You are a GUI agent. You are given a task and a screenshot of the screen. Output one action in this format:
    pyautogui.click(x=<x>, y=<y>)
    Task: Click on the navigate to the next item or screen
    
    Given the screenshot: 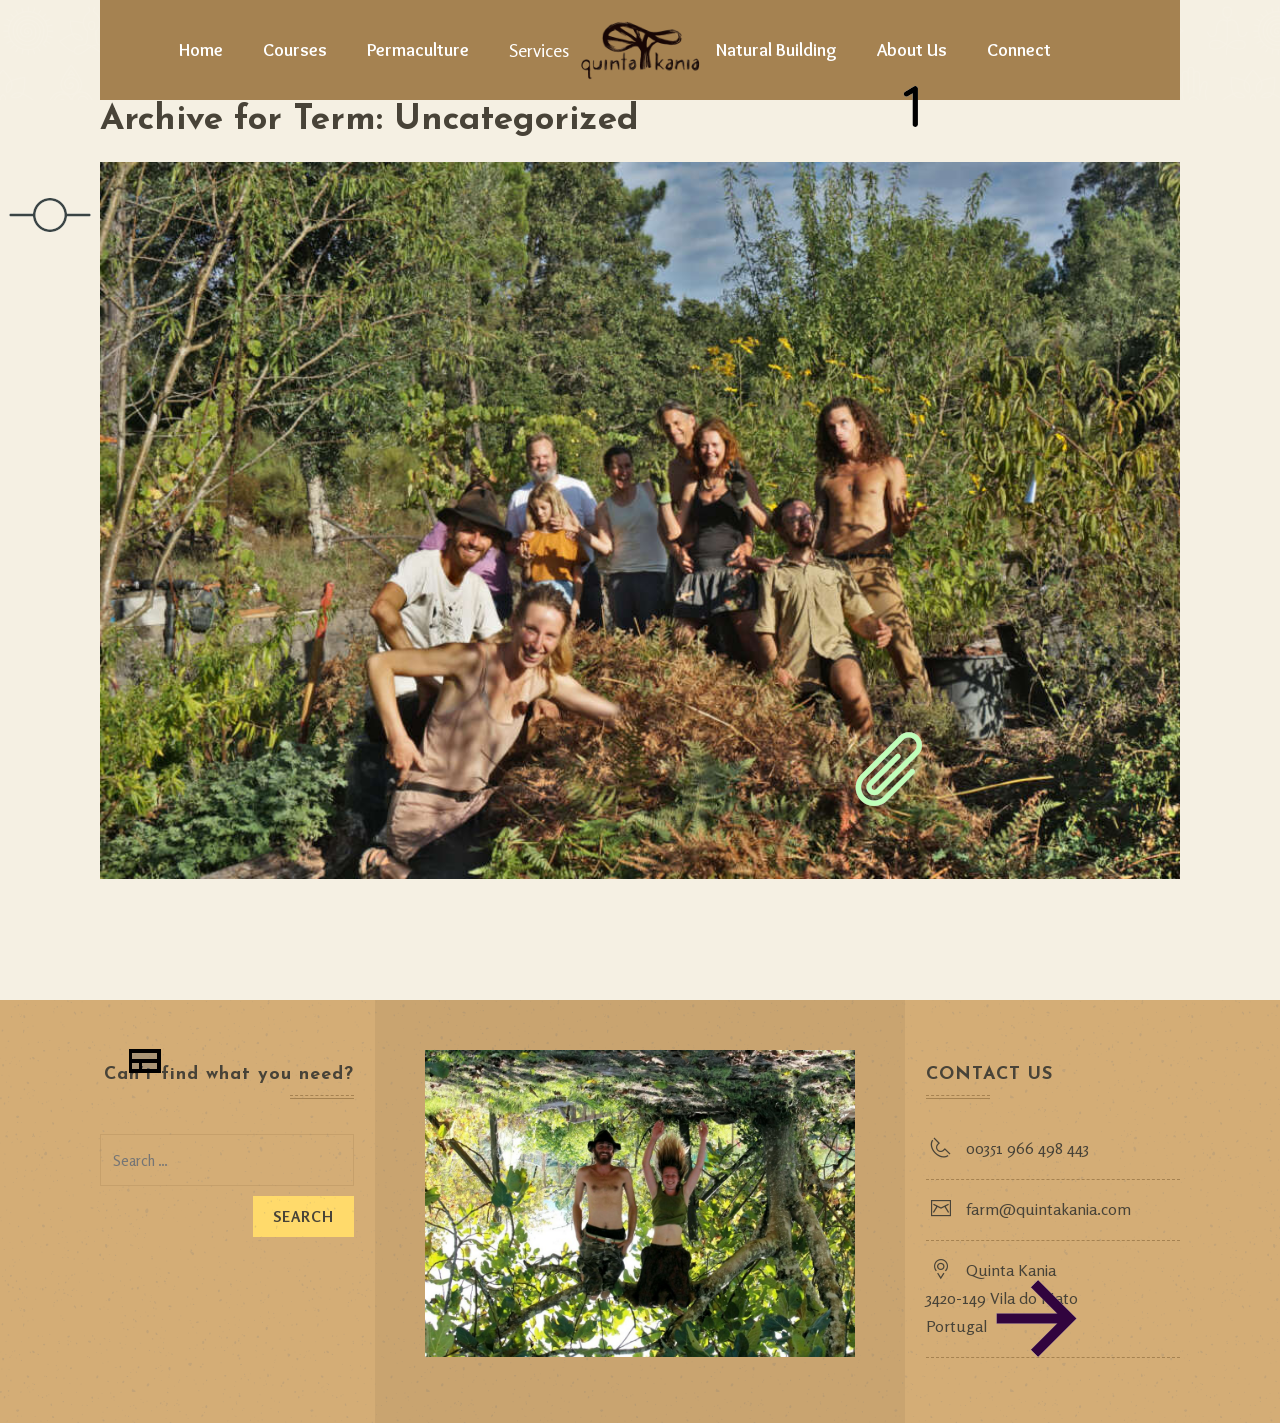 What is the action you would take?
    pyautogui.click(x=1035, y=1318)
    